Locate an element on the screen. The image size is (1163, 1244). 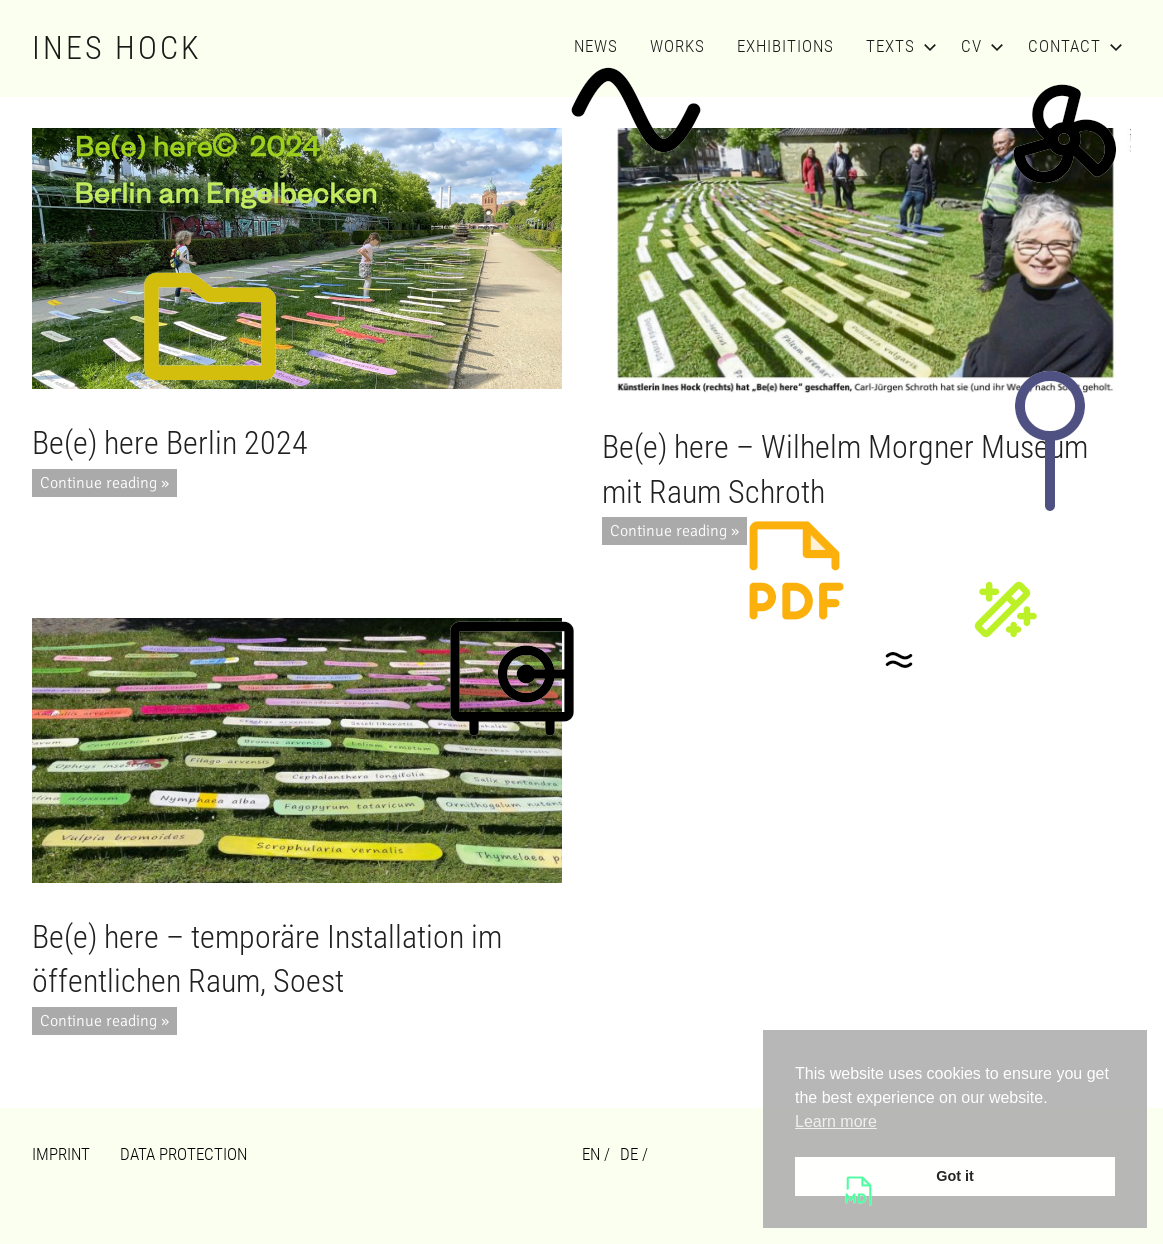
audio or sound wave visualization is located at coordinates (636, 110).